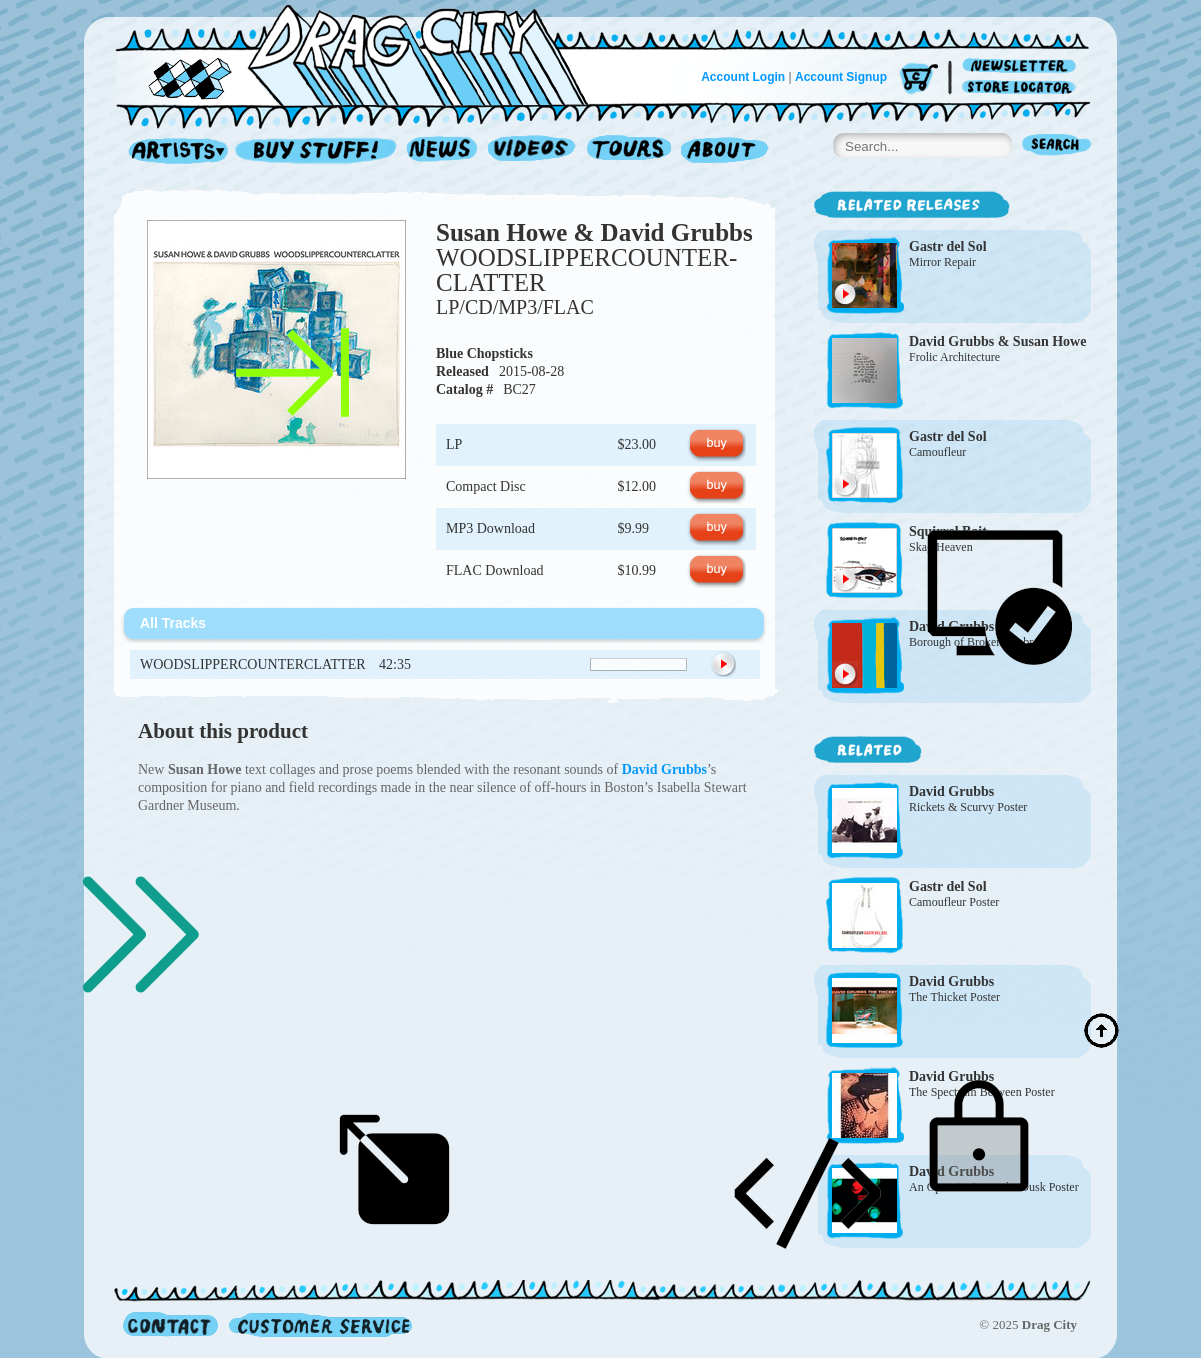 This screenshot has height=1358, width=1201. Describe the element at coordinates (809, 1191) in the screenshot. I see `view or edit source code` at that location.